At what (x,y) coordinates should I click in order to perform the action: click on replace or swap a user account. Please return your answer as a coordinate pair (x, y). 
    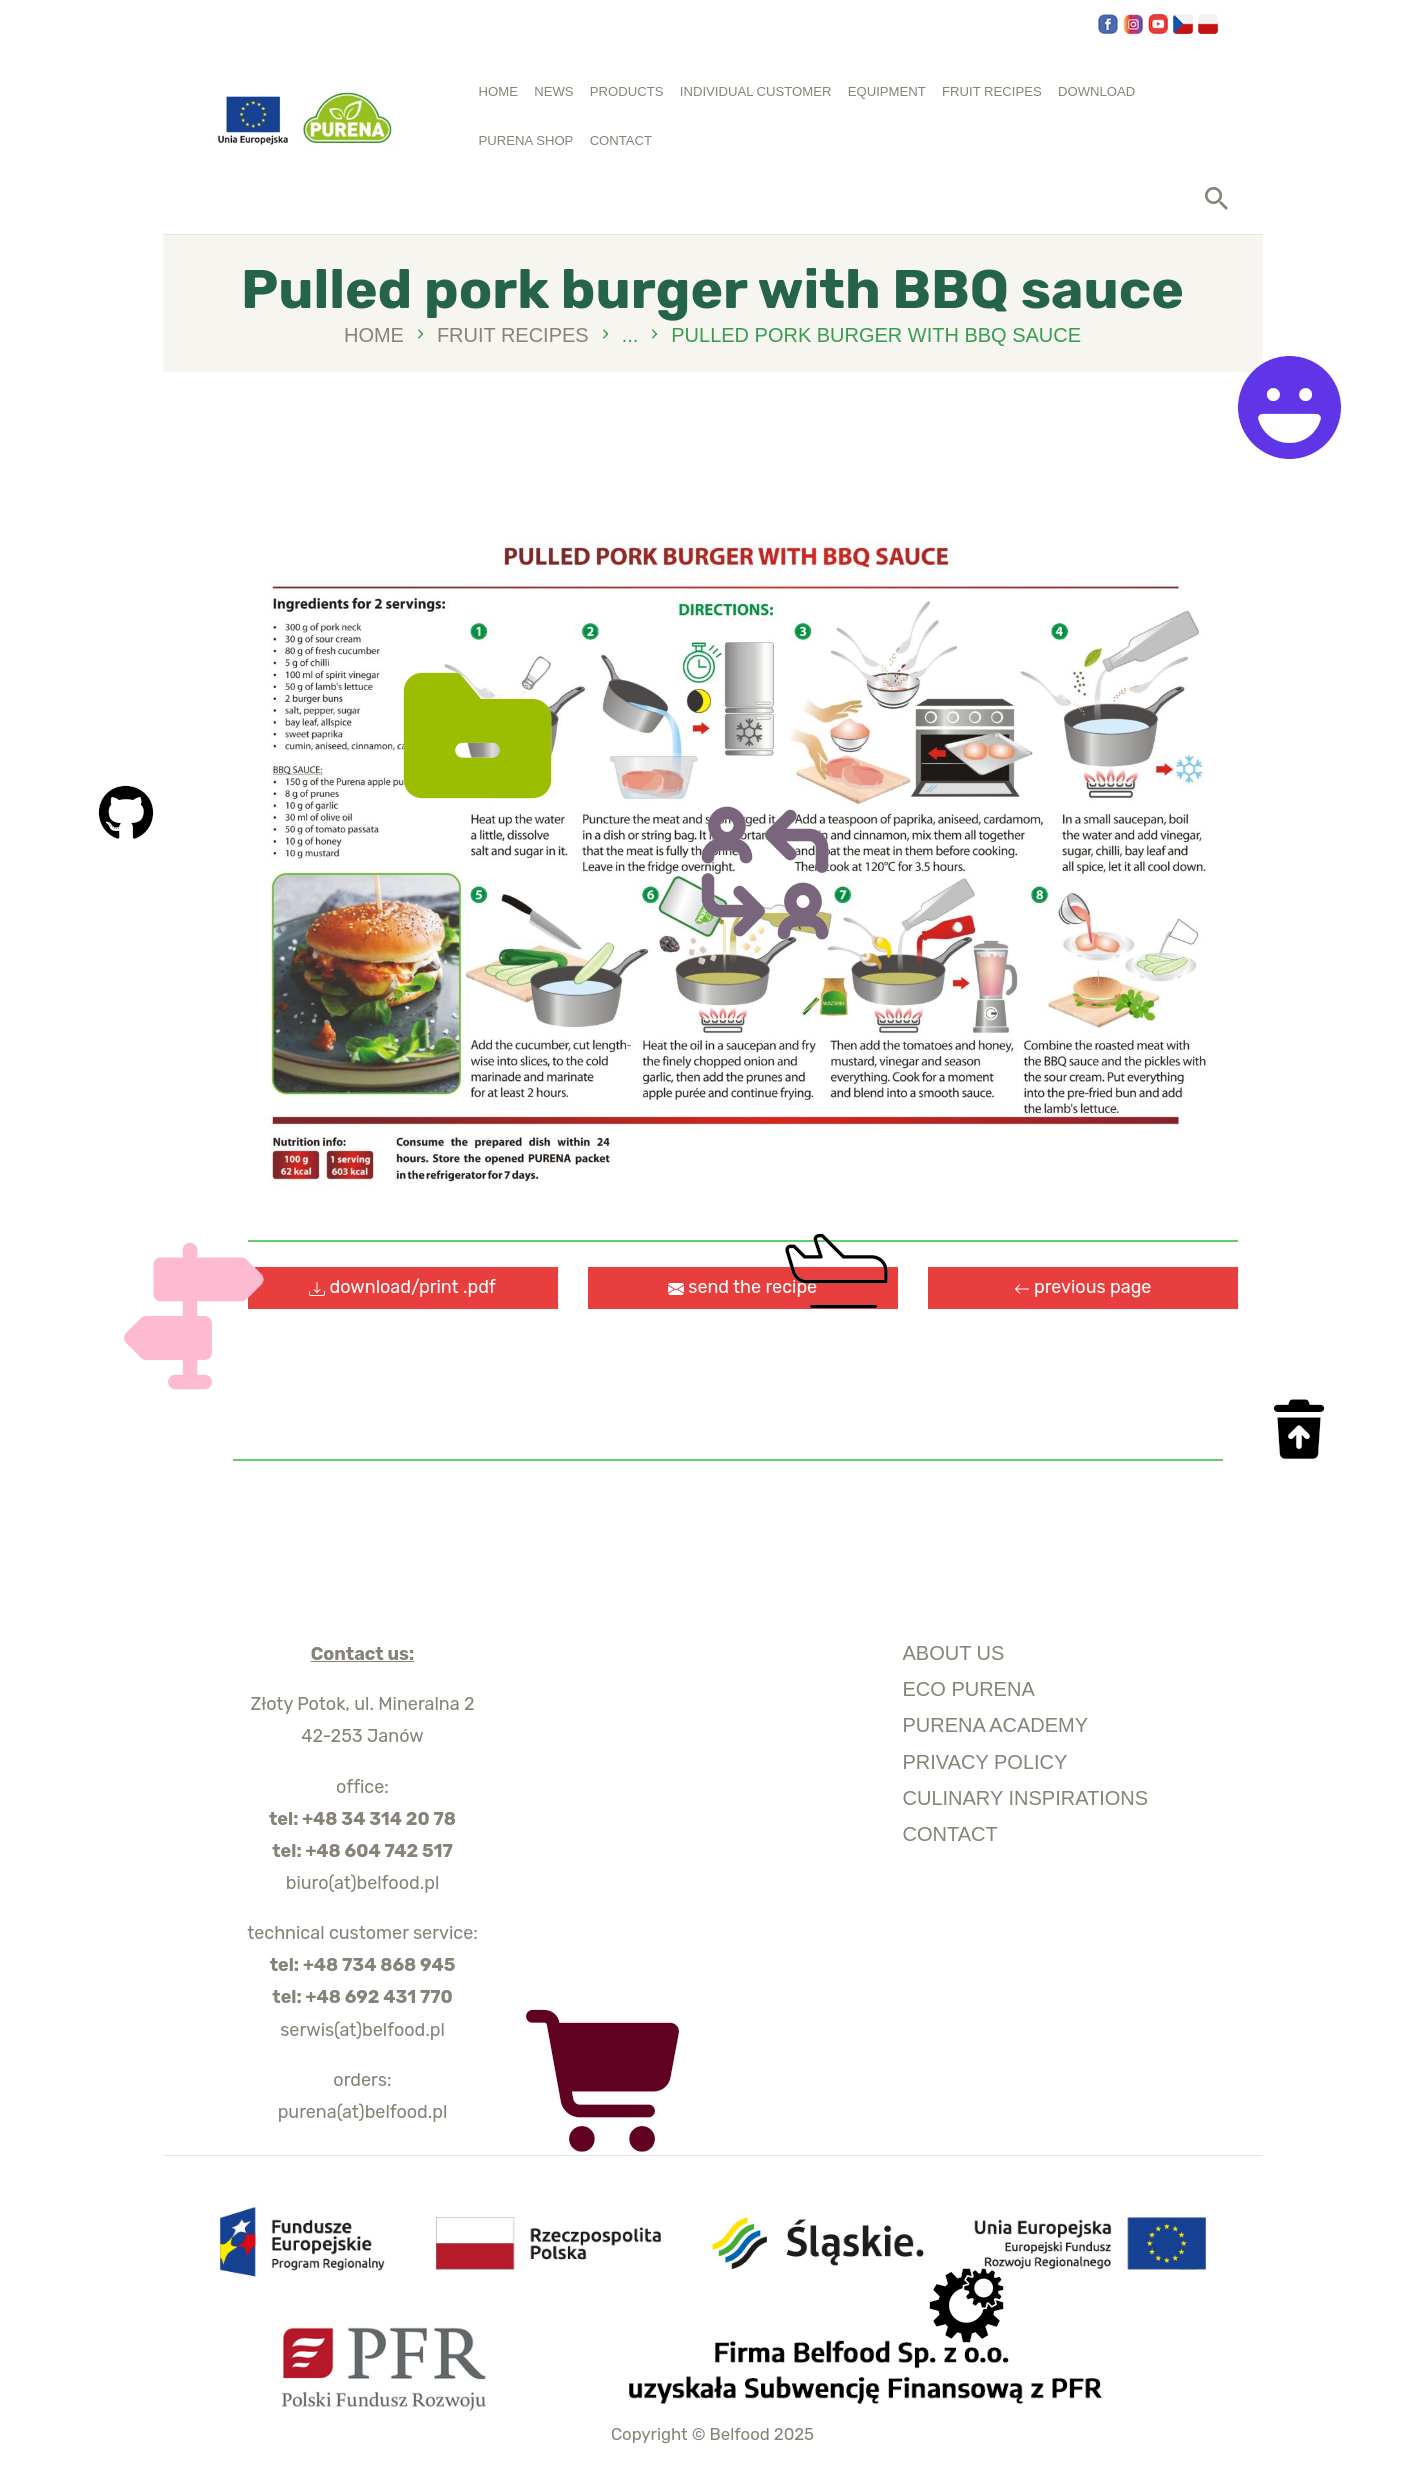
    Looking at the image, I should click on (765, 873).